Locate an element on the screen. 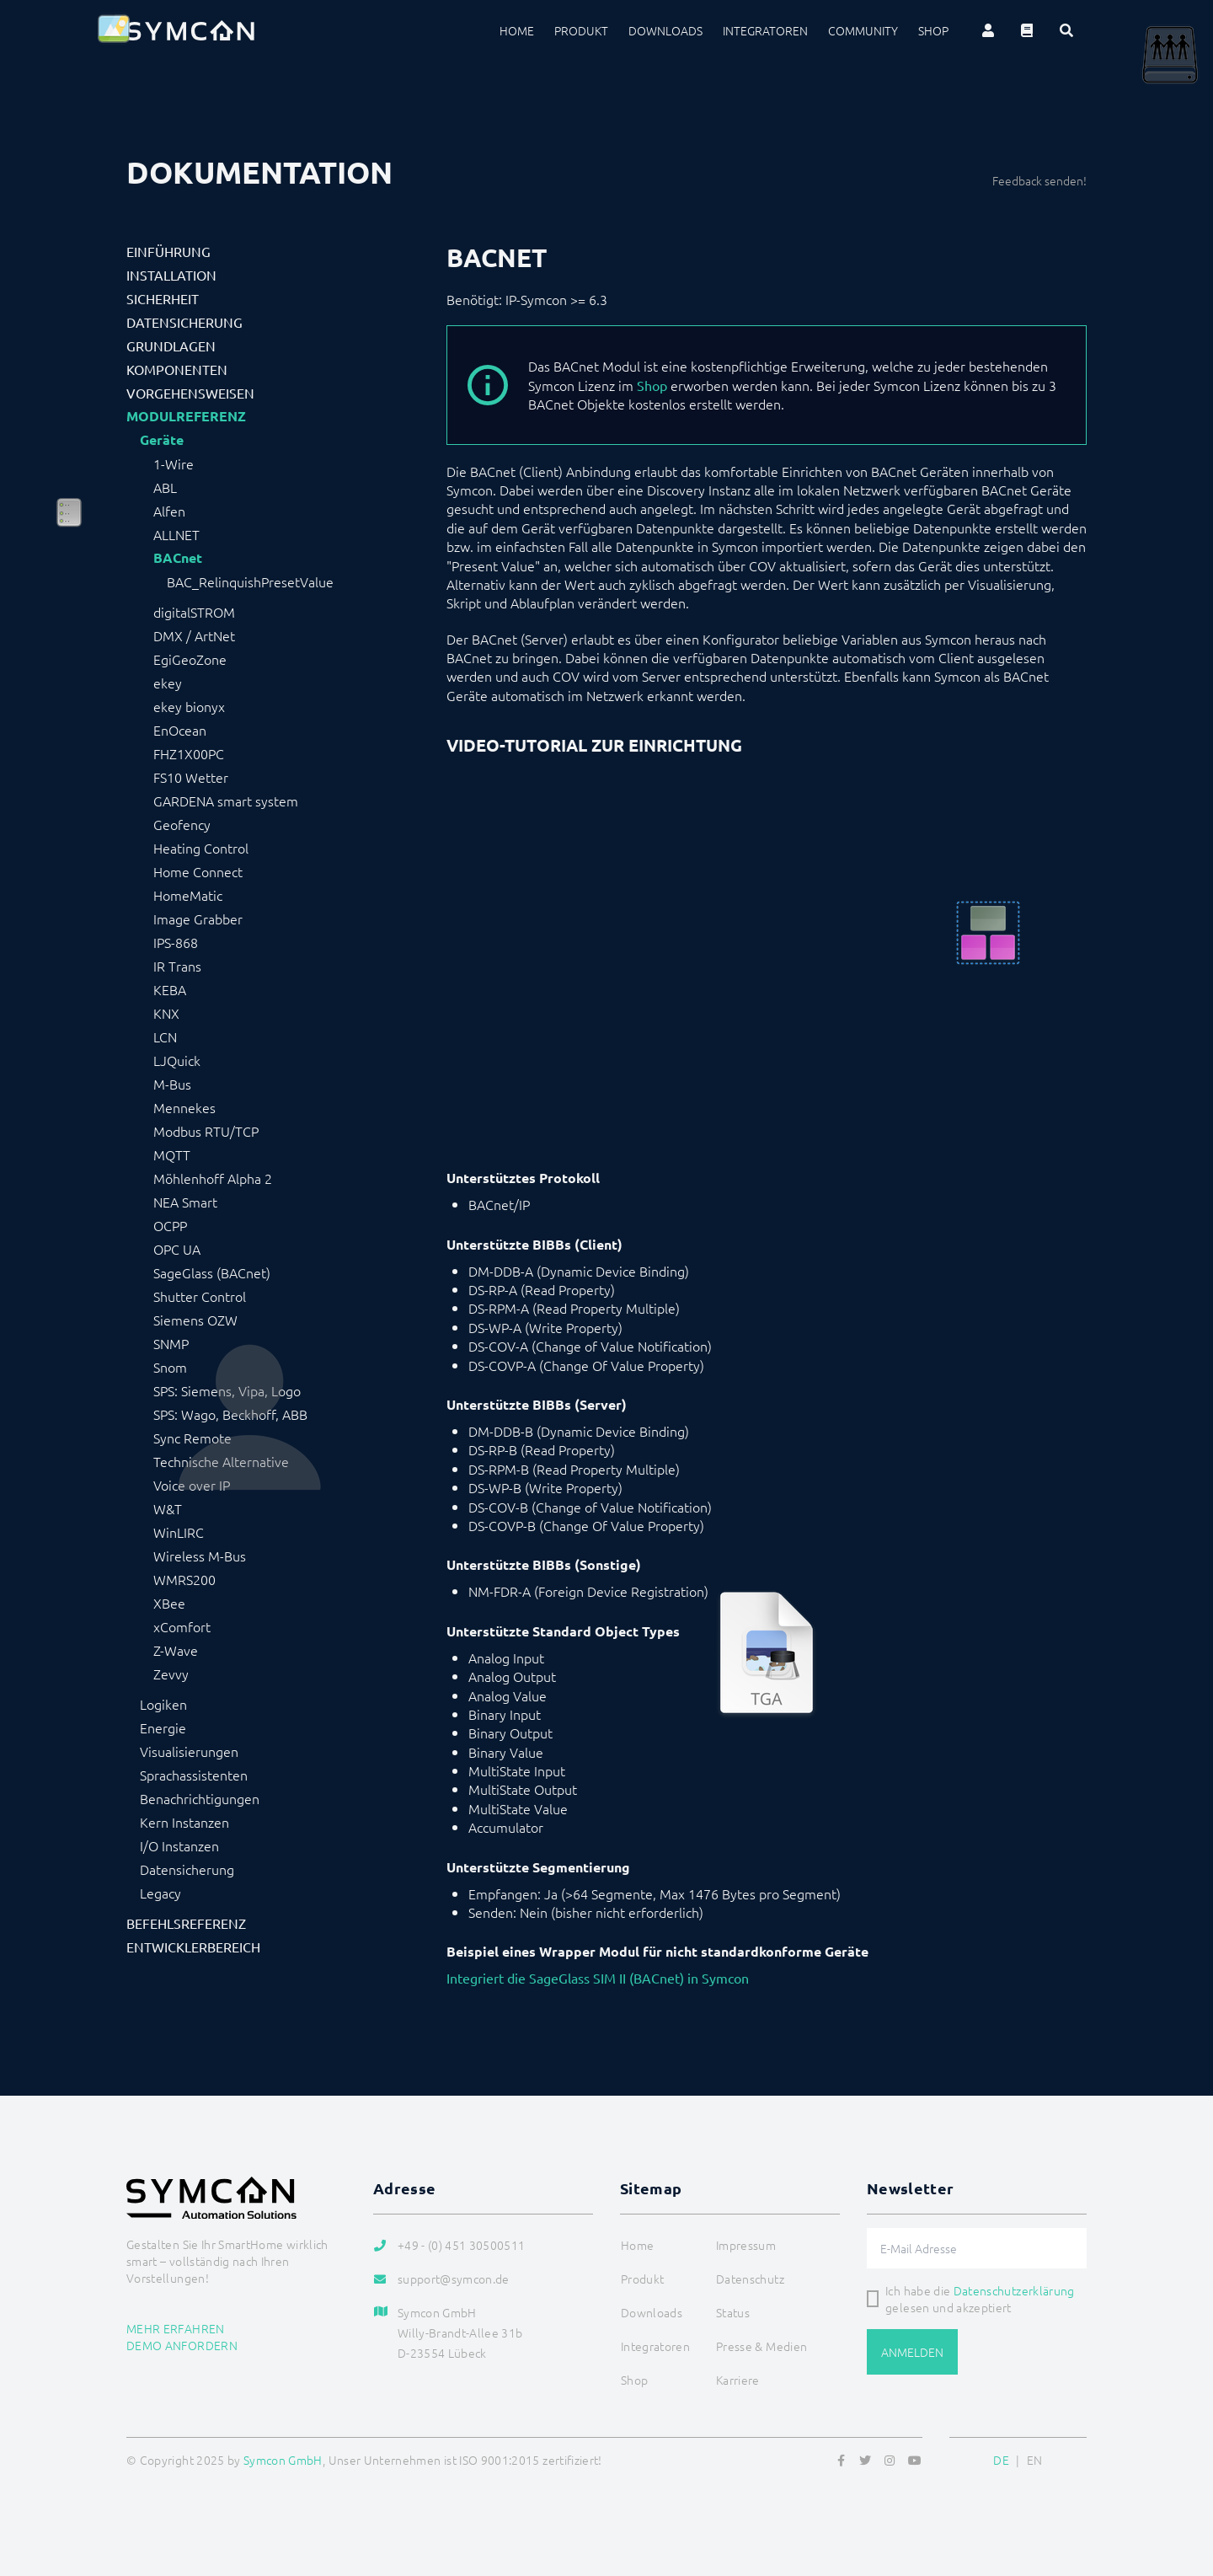 The image size is (1213, 2576). access network server settings is located at coordinates (69, 512).